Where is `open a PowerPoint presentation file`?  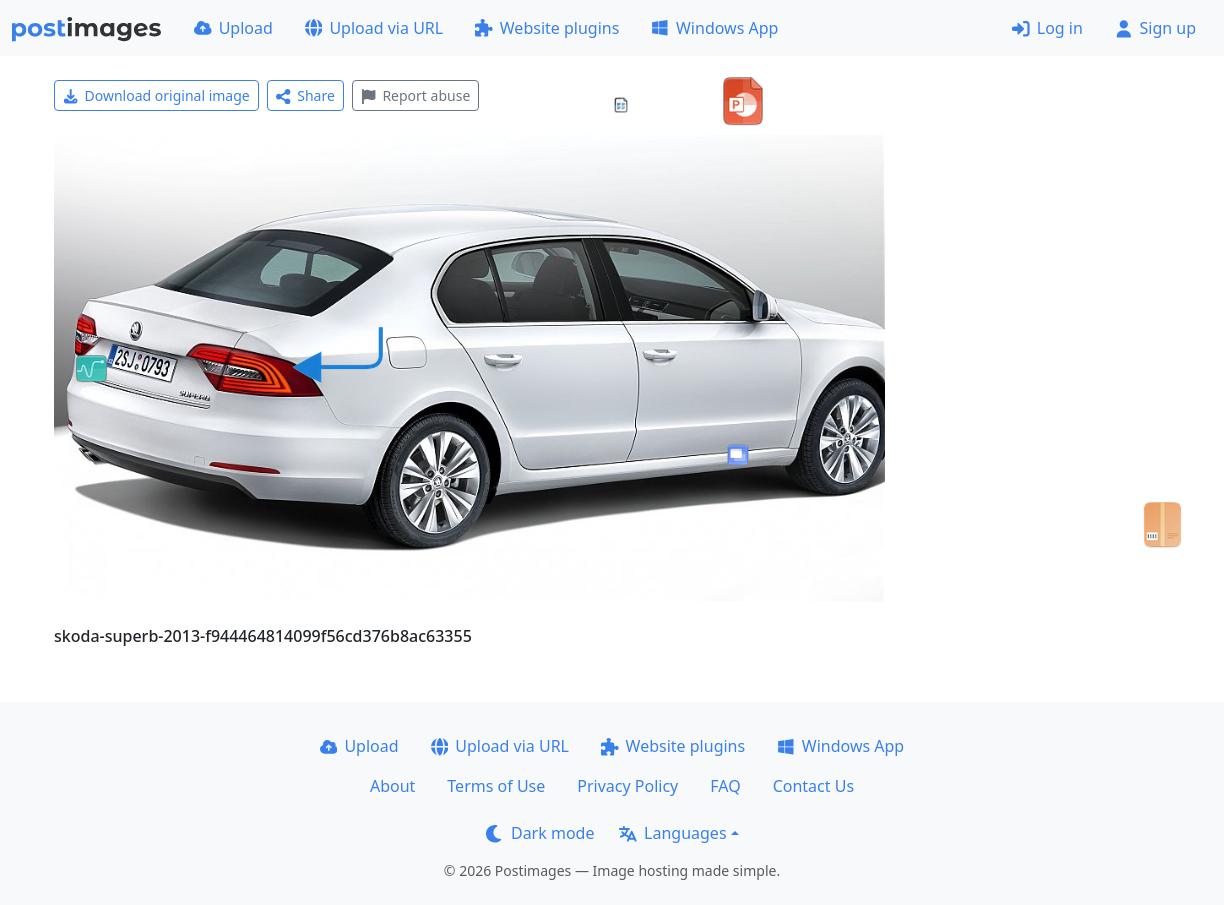 open a PowerPoint presentation file is located at coordinates (743, 101).